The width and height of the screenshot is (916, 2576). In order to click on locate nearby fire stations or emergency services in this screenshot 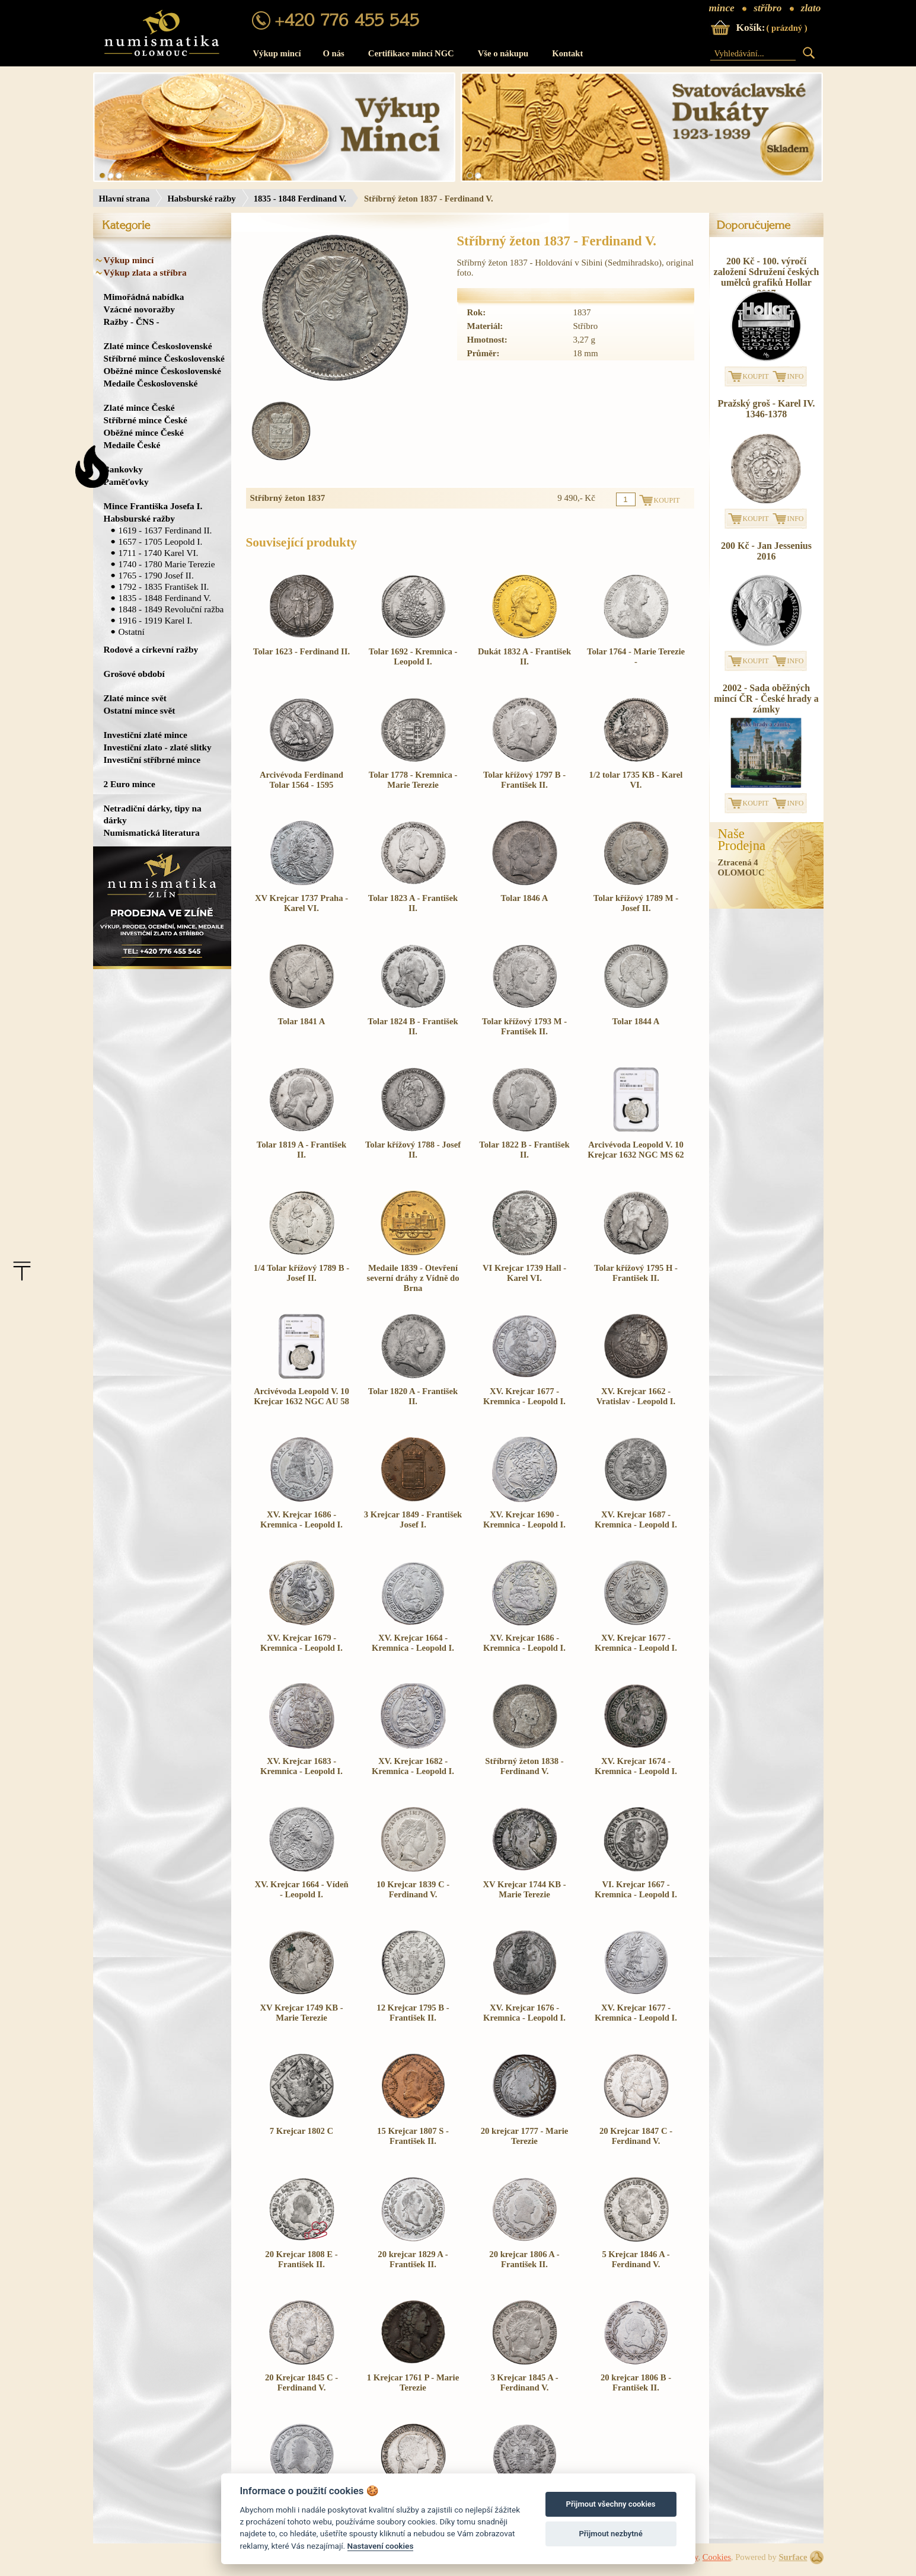, I will do `click(92, 467)`.